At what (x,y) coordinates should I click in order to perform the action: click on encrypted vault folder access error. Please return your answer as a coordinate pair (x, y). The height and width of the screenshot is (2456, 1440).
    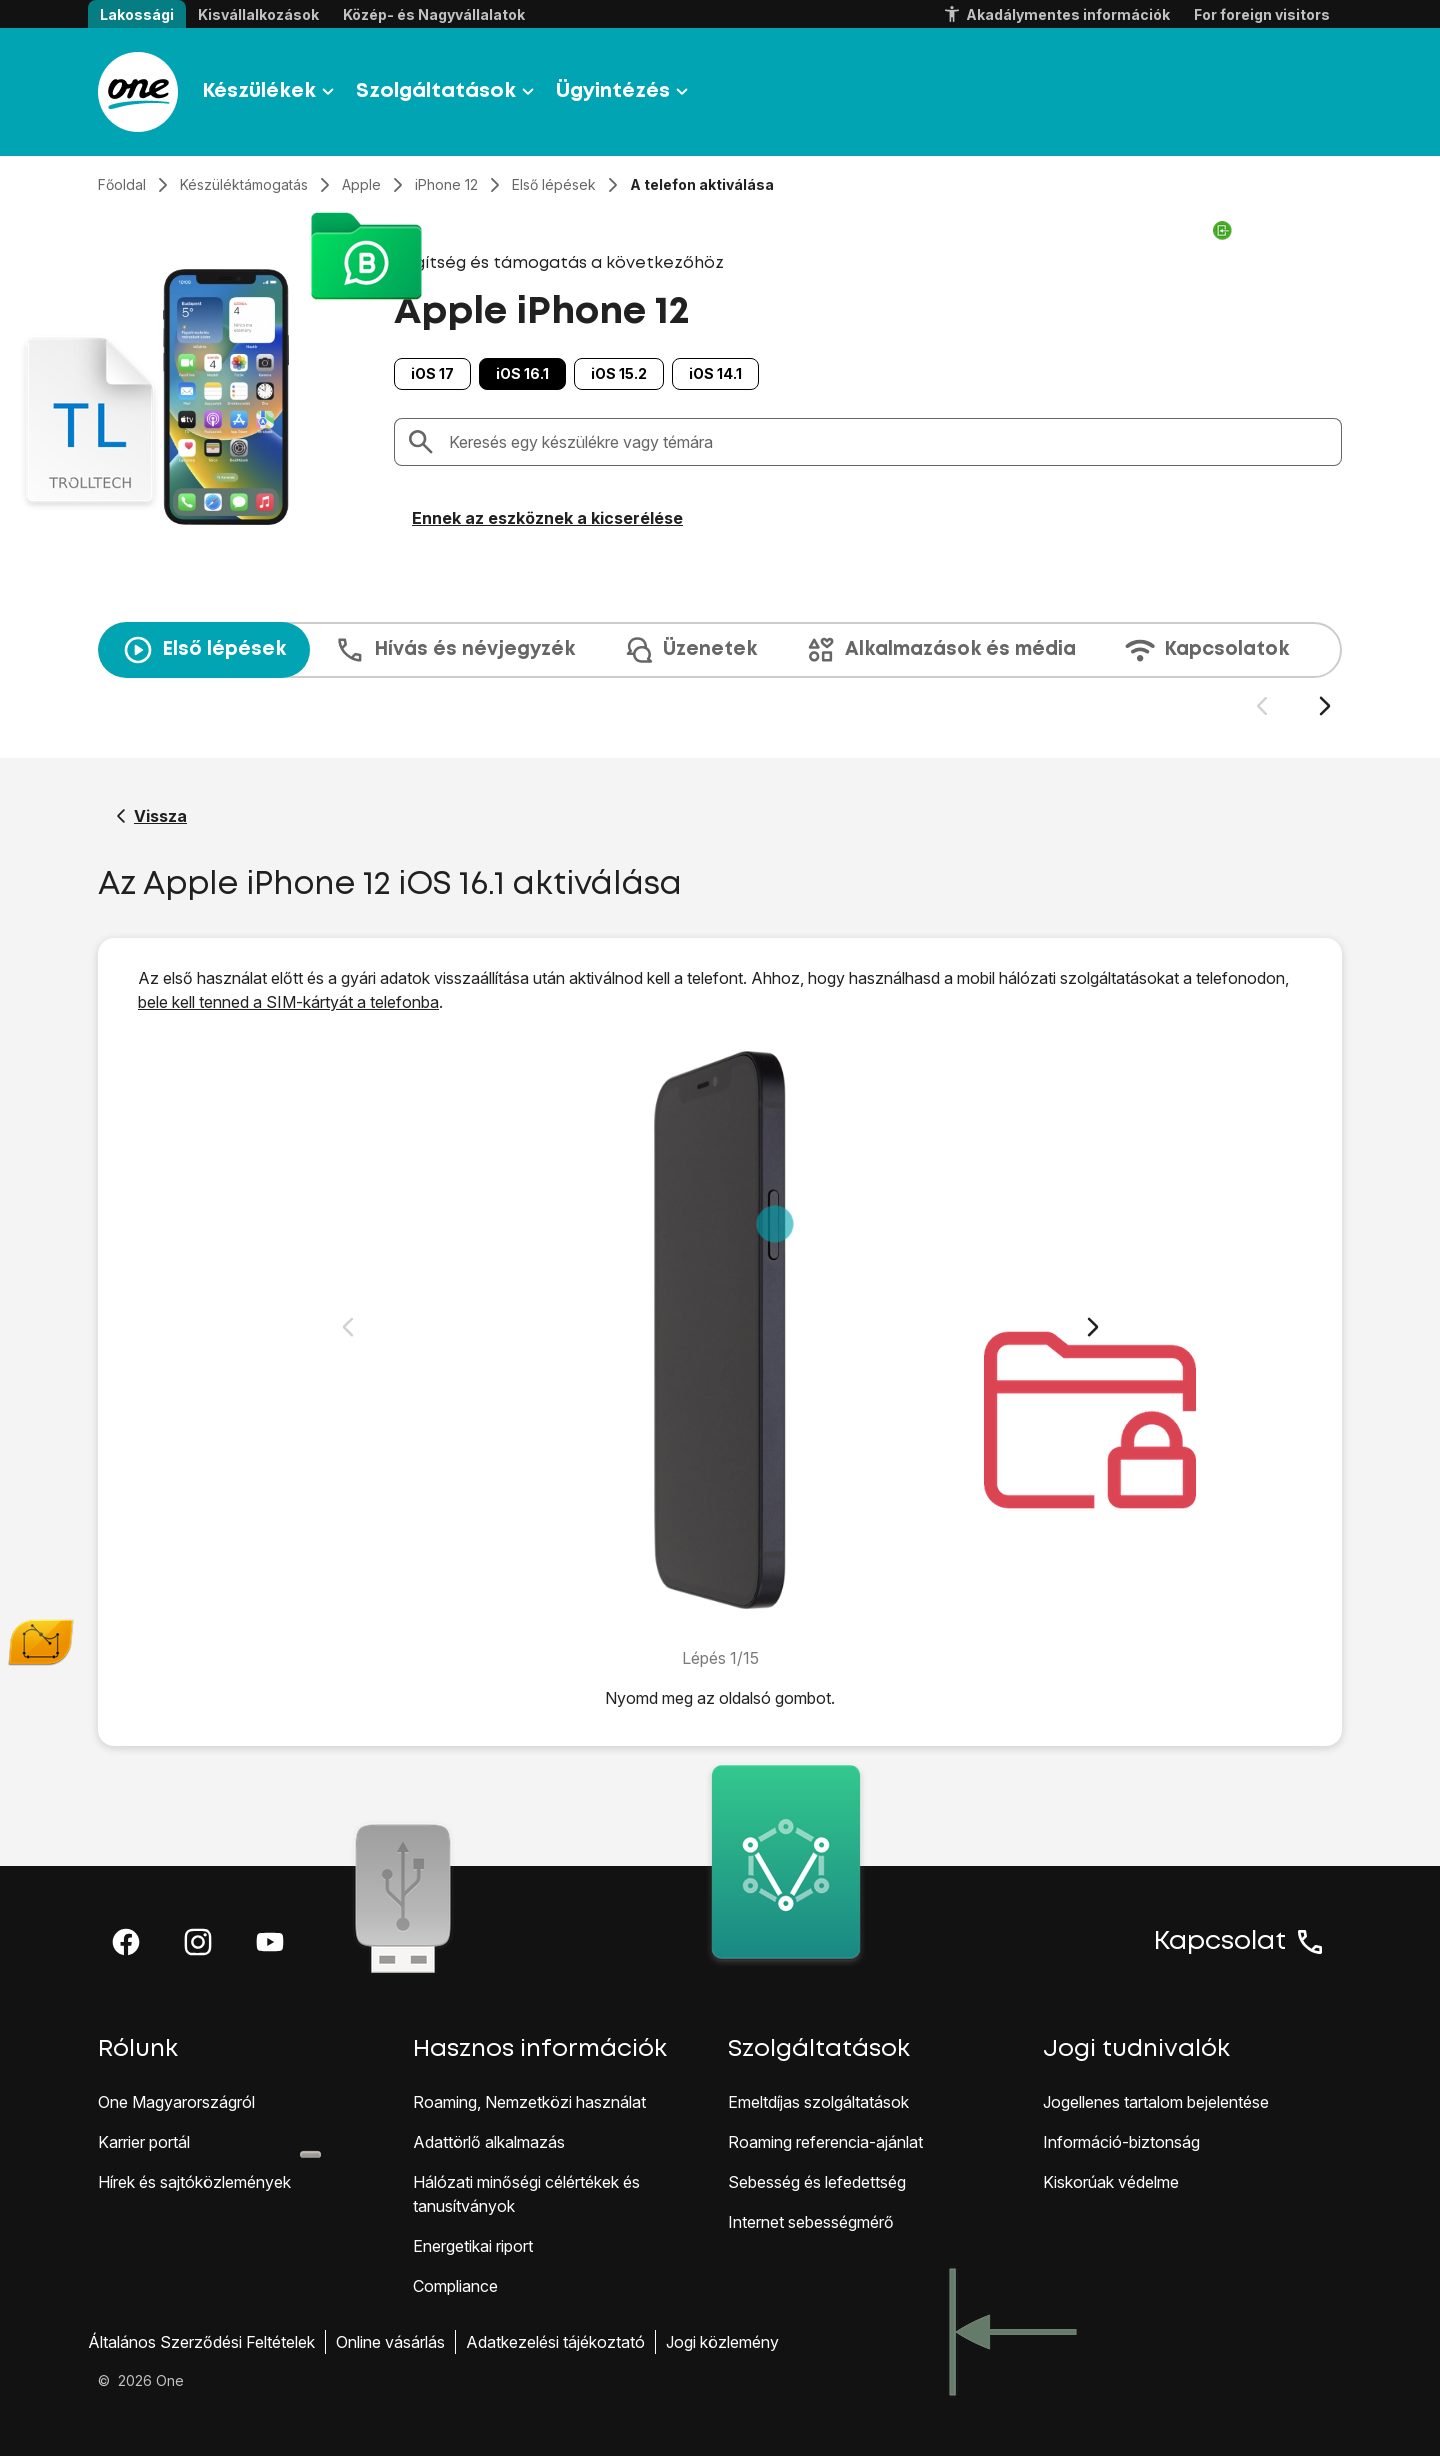
    Looking at the image, I should click on (1090, 1420).